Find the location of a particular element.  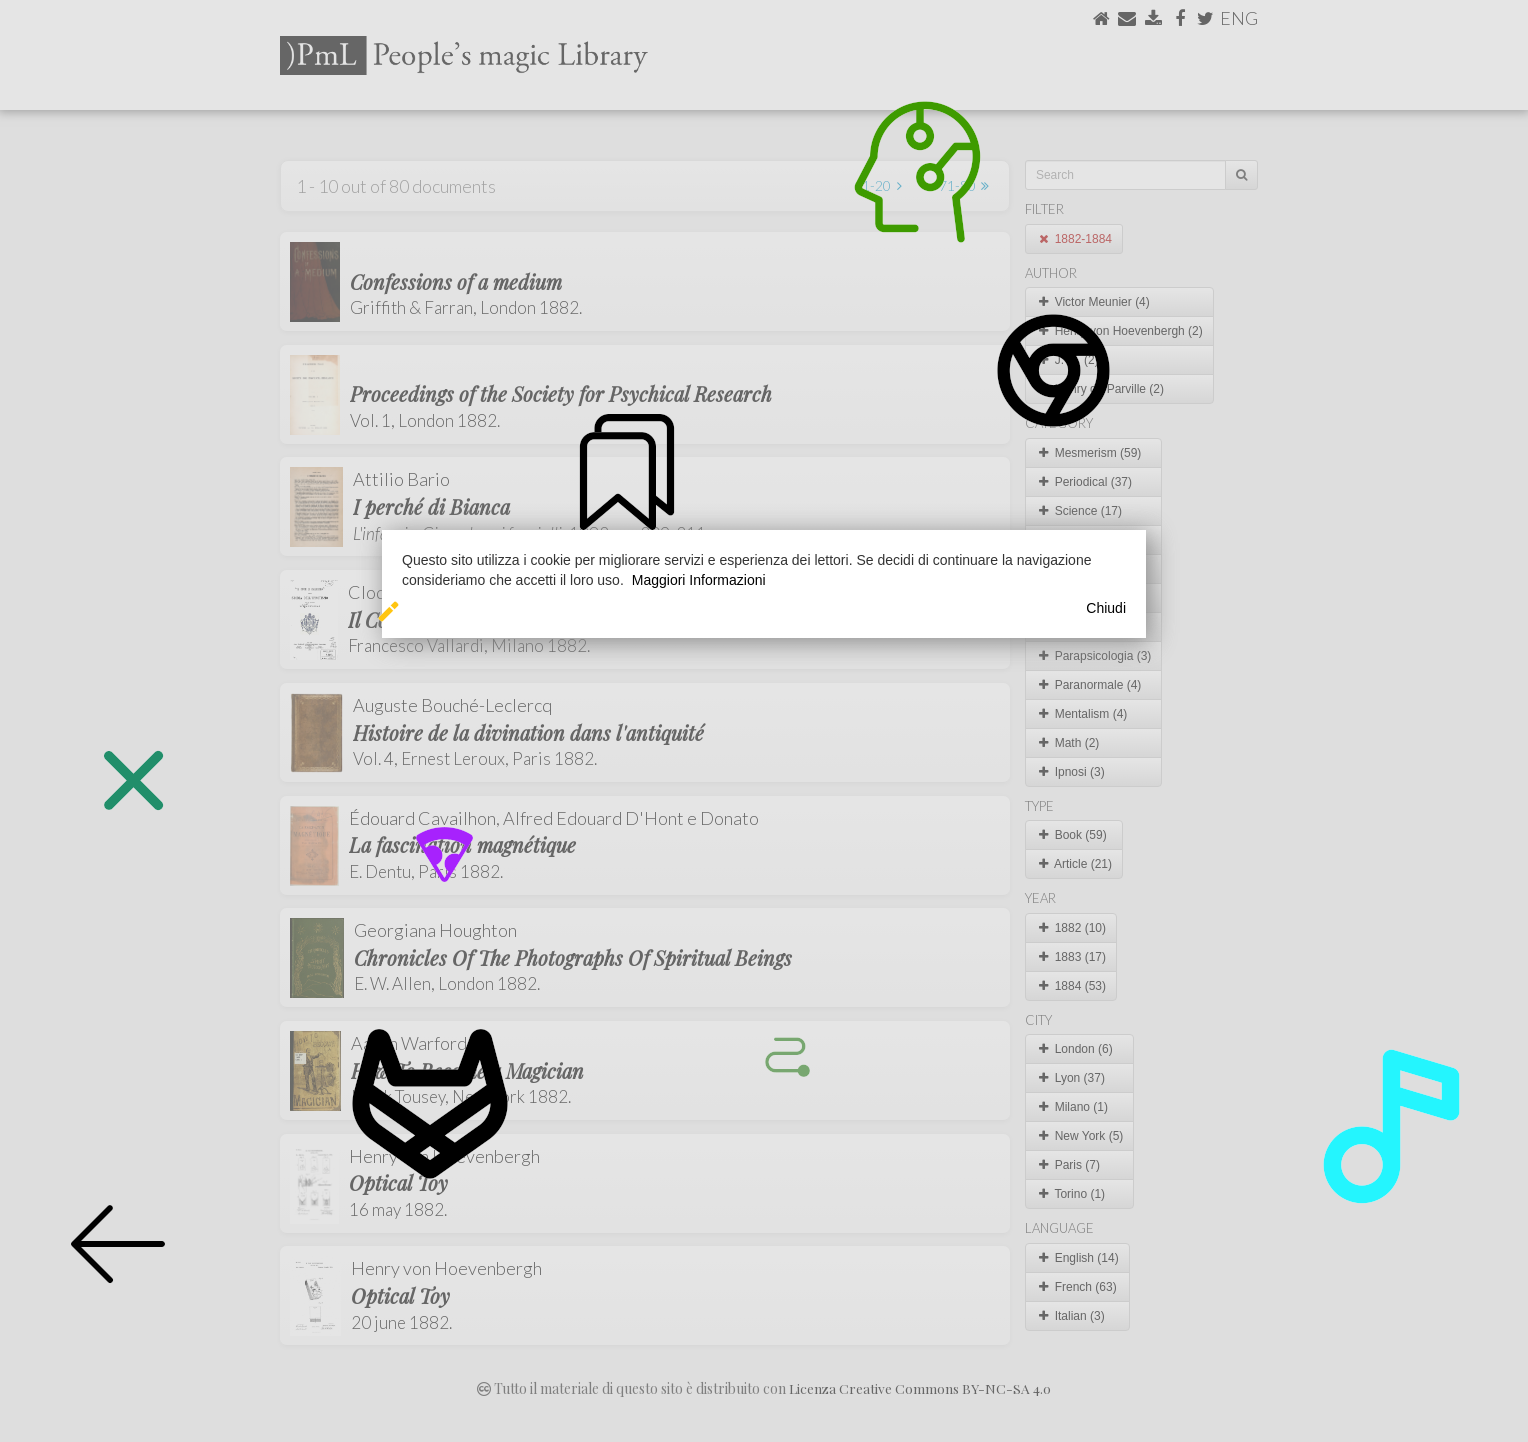

view all saved bookmarks is located at coordinates (627, 472).